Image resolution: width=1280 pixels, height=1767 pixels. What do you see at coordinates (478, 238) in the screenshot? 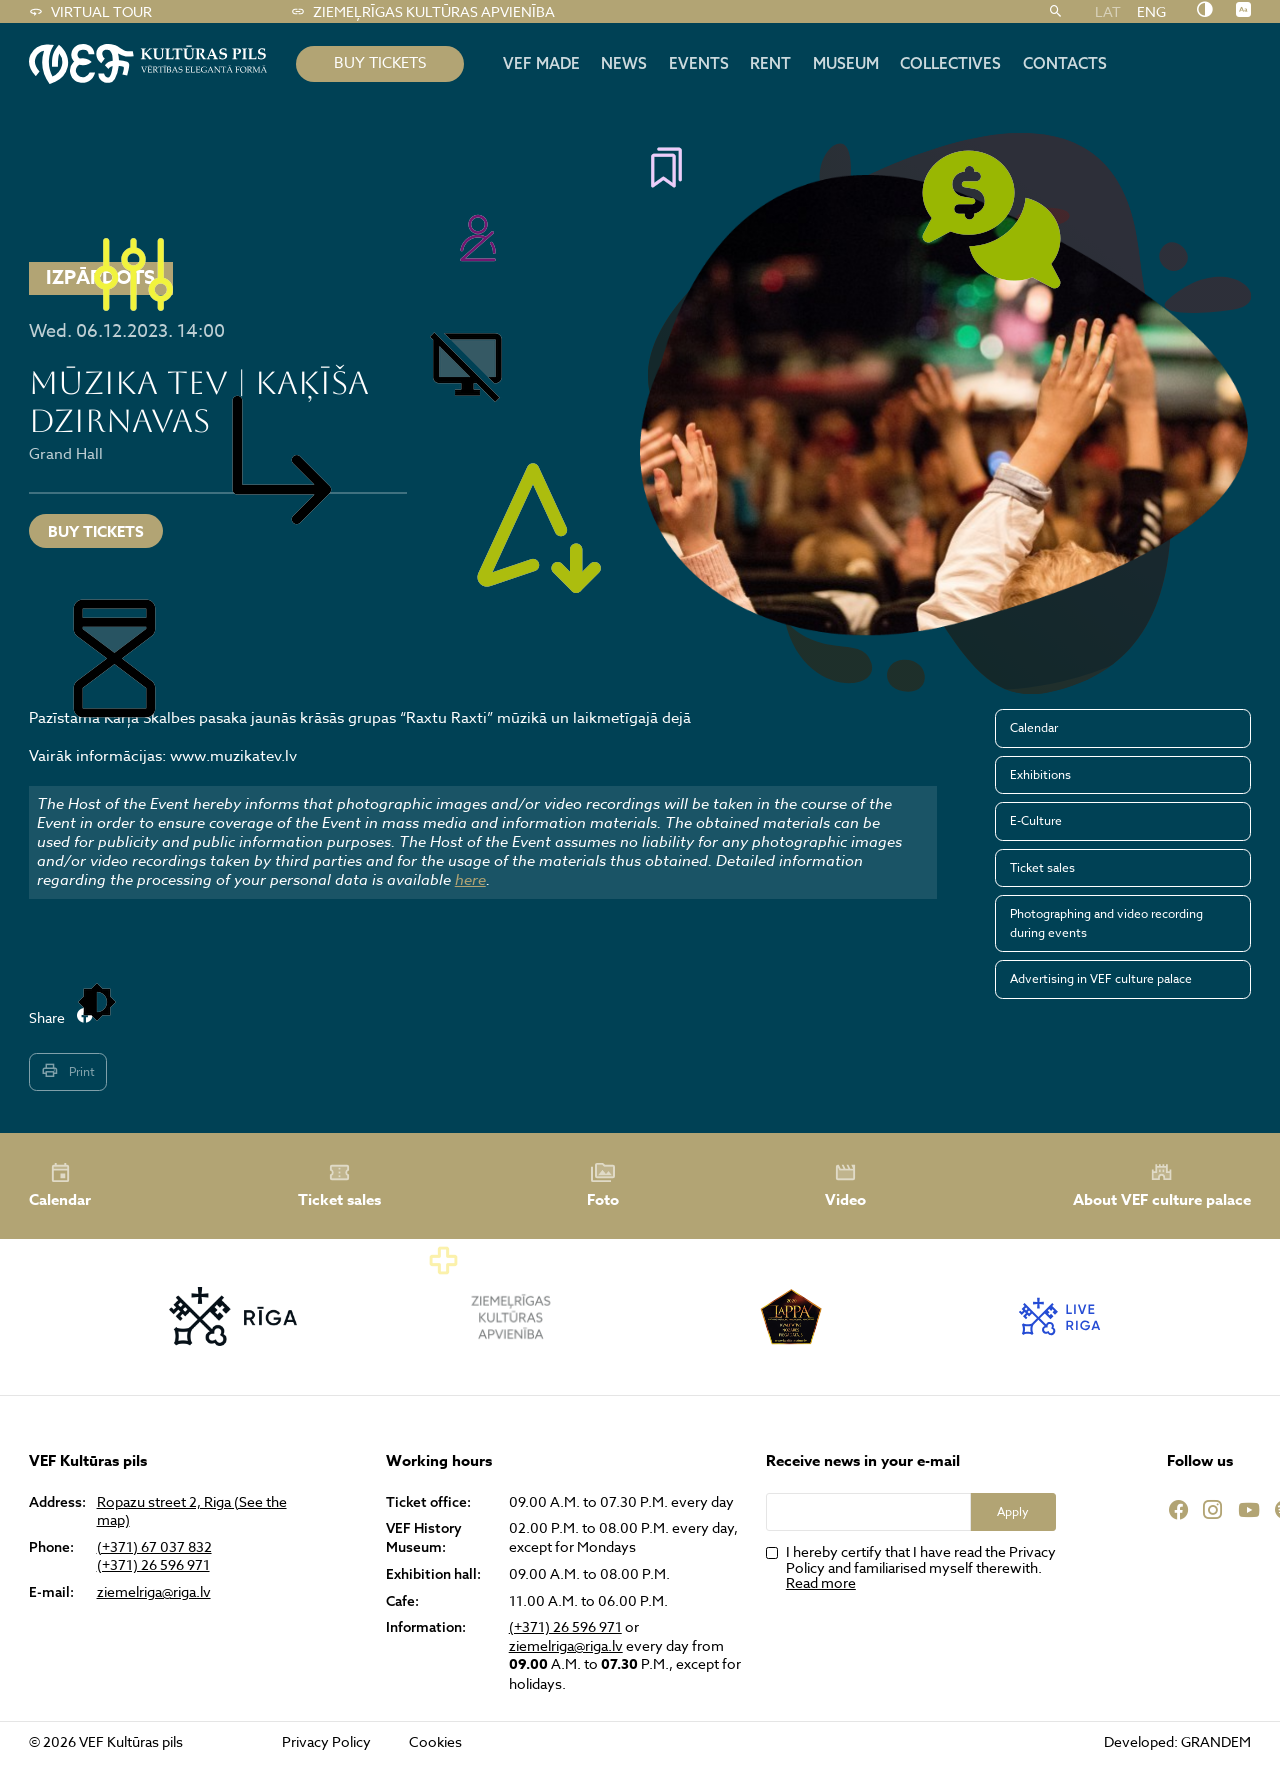
I see `fasten seatbelt reminder indicator` at bounding box center [478, 238].